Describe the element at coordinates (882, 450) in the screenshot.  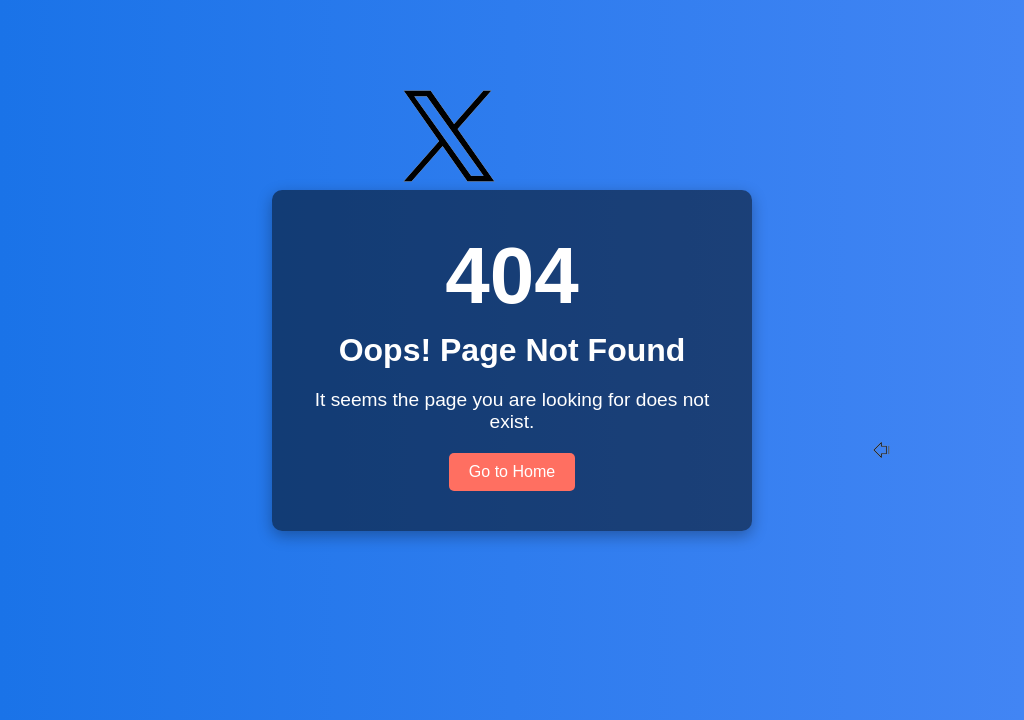
I see `go back to the previous screen` at that location.